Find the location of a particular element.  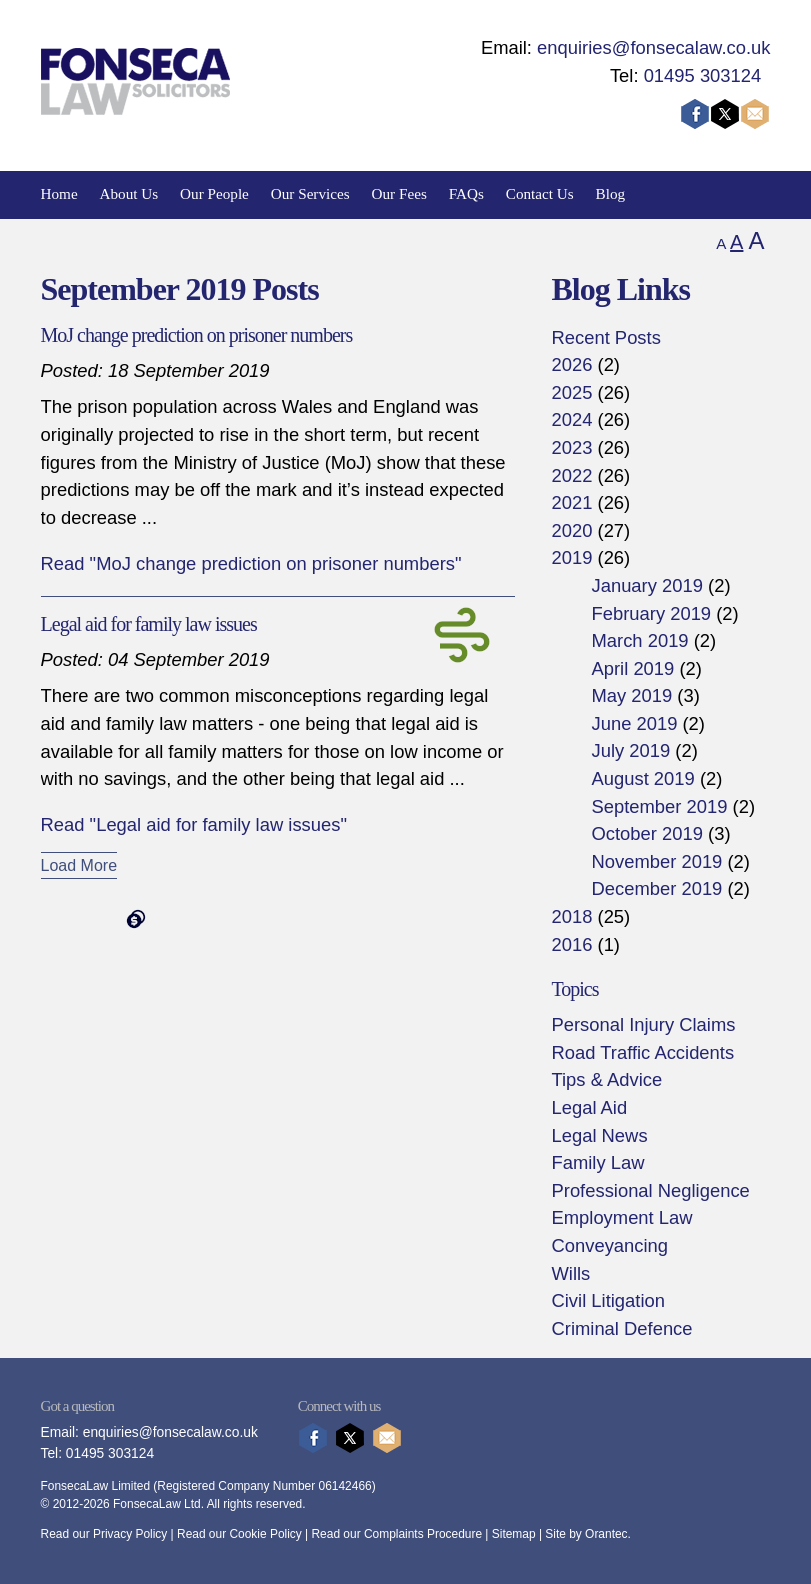

view your coin balance or currency is located at coordinates (136, 919).